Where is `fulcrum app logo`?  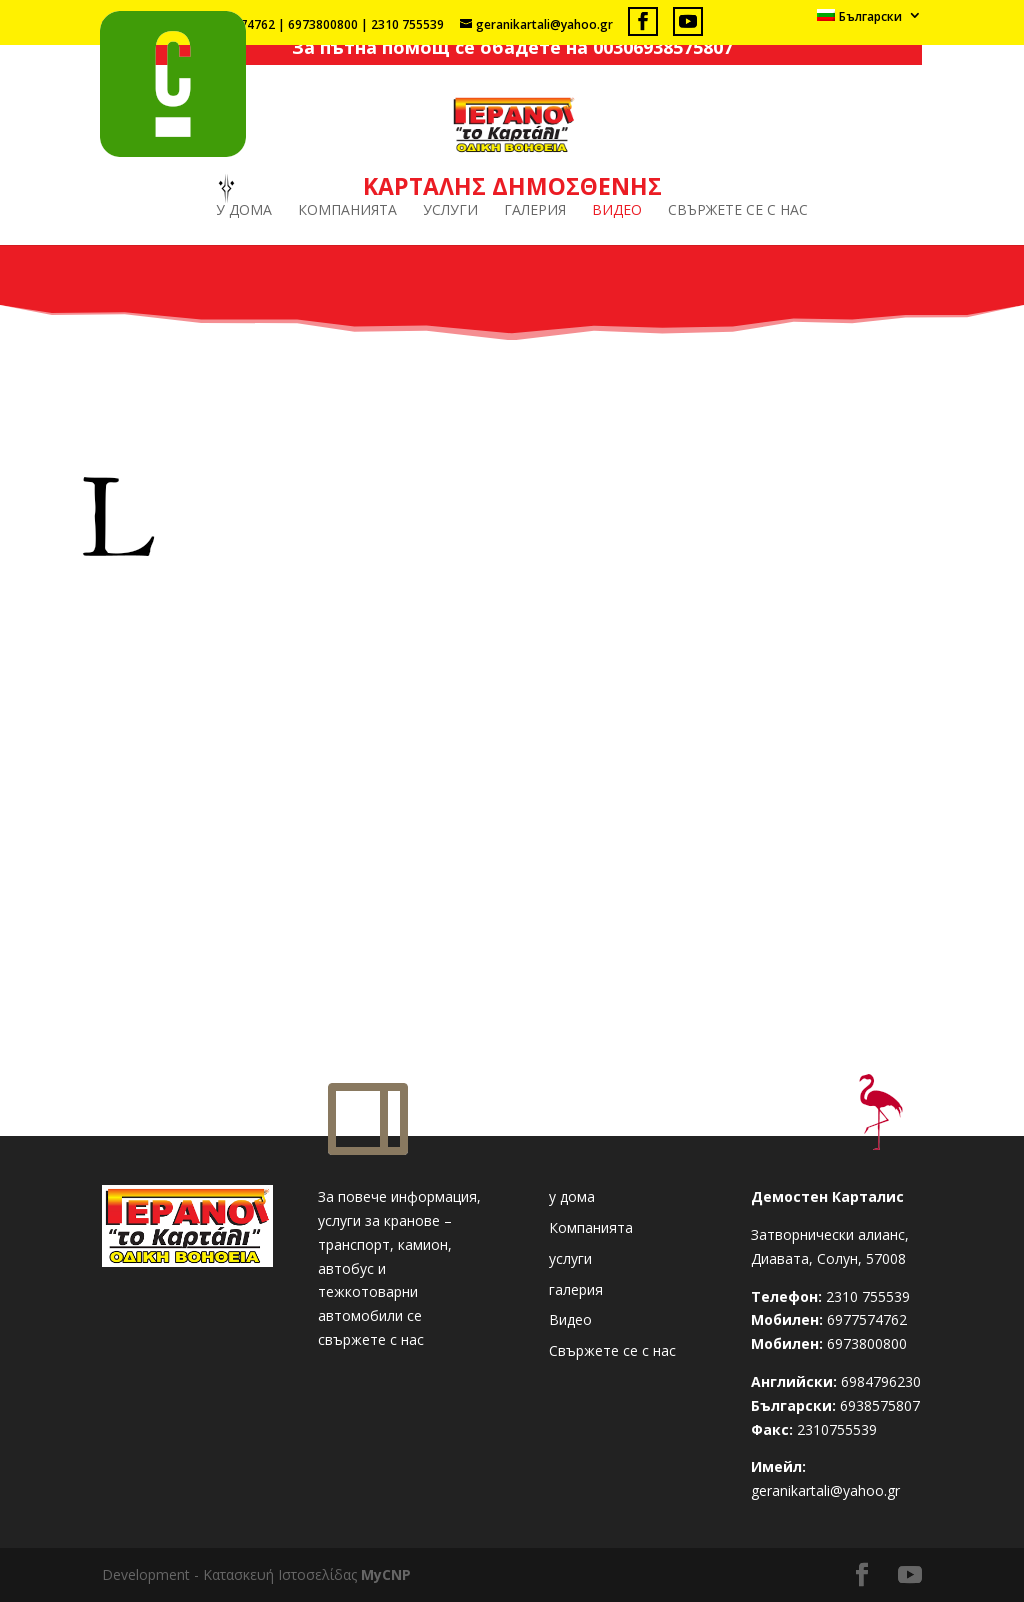
fulcrum app logo is located at coordinates (226, 188).